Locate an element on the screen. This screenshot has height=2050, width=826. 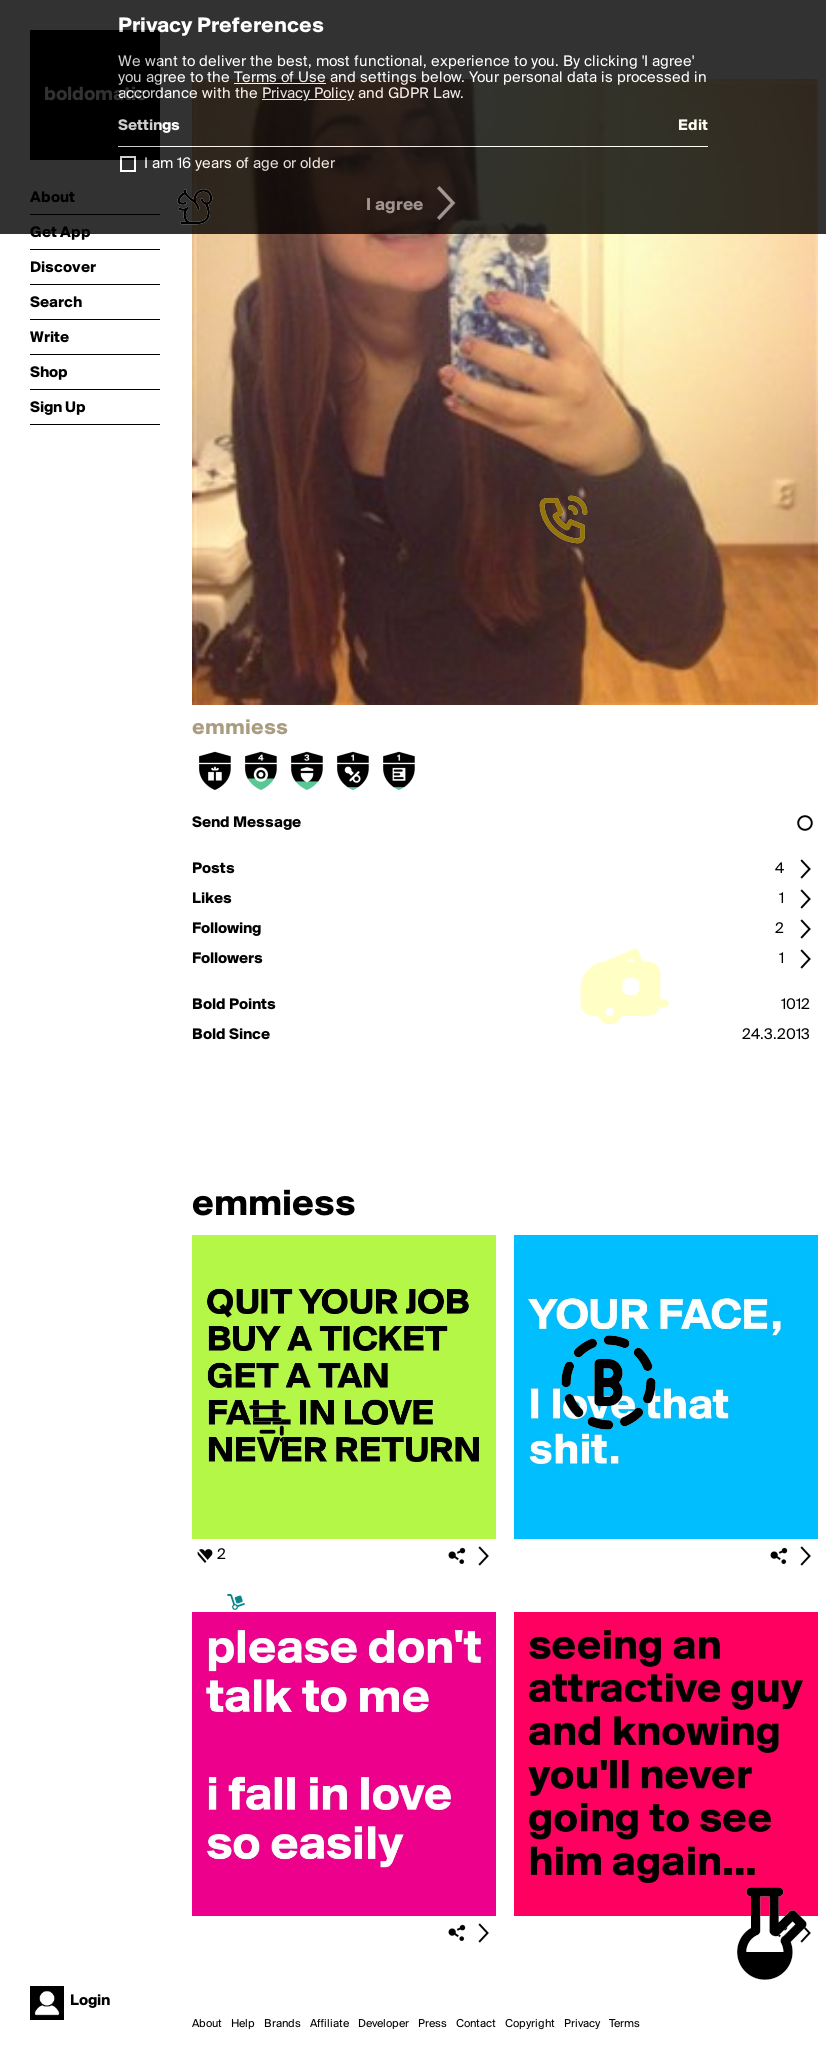
make a phone call is located at coordinates (563, 519).